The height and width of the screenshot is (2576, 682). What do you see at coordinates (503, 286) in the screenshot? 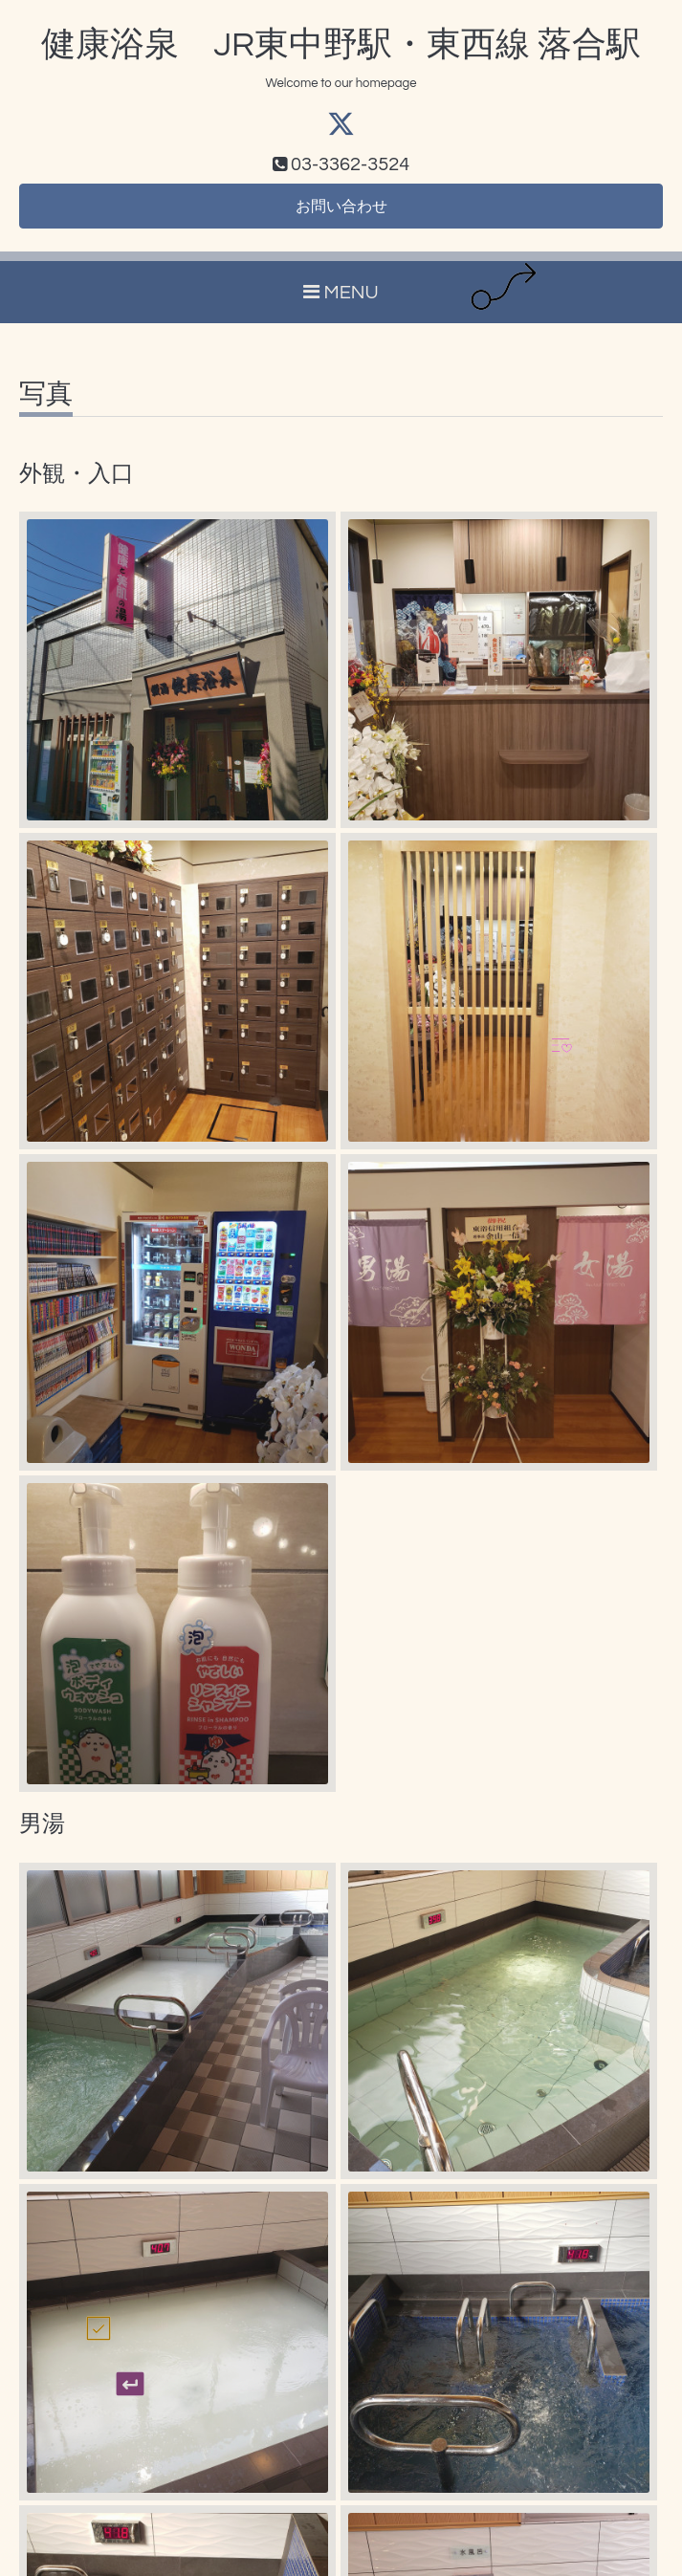
I see `indicates a workflow or process flow direction` at bounding box center [503, 286].